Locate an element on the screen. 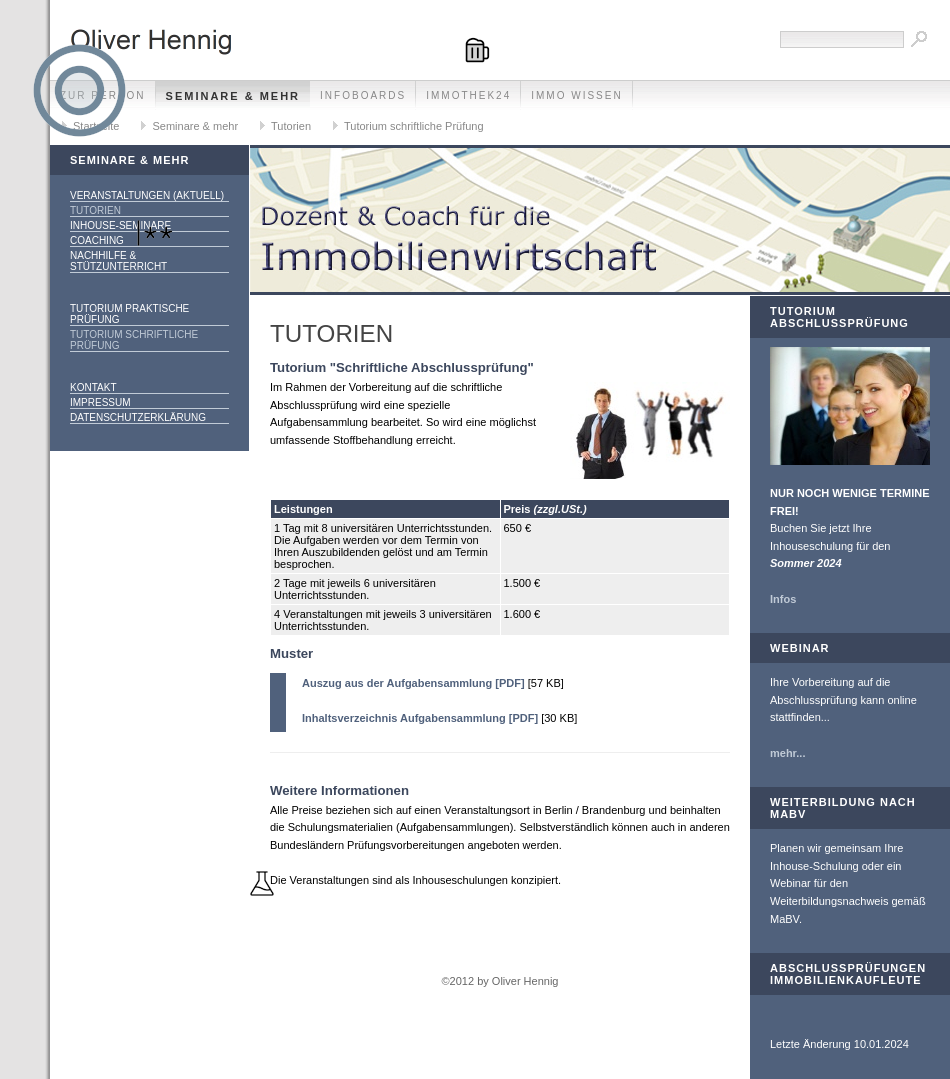 Image resolution: width=950 pixels, height=1079 pixels. view nearby bars or breweries is located at coordinates (476, 51).